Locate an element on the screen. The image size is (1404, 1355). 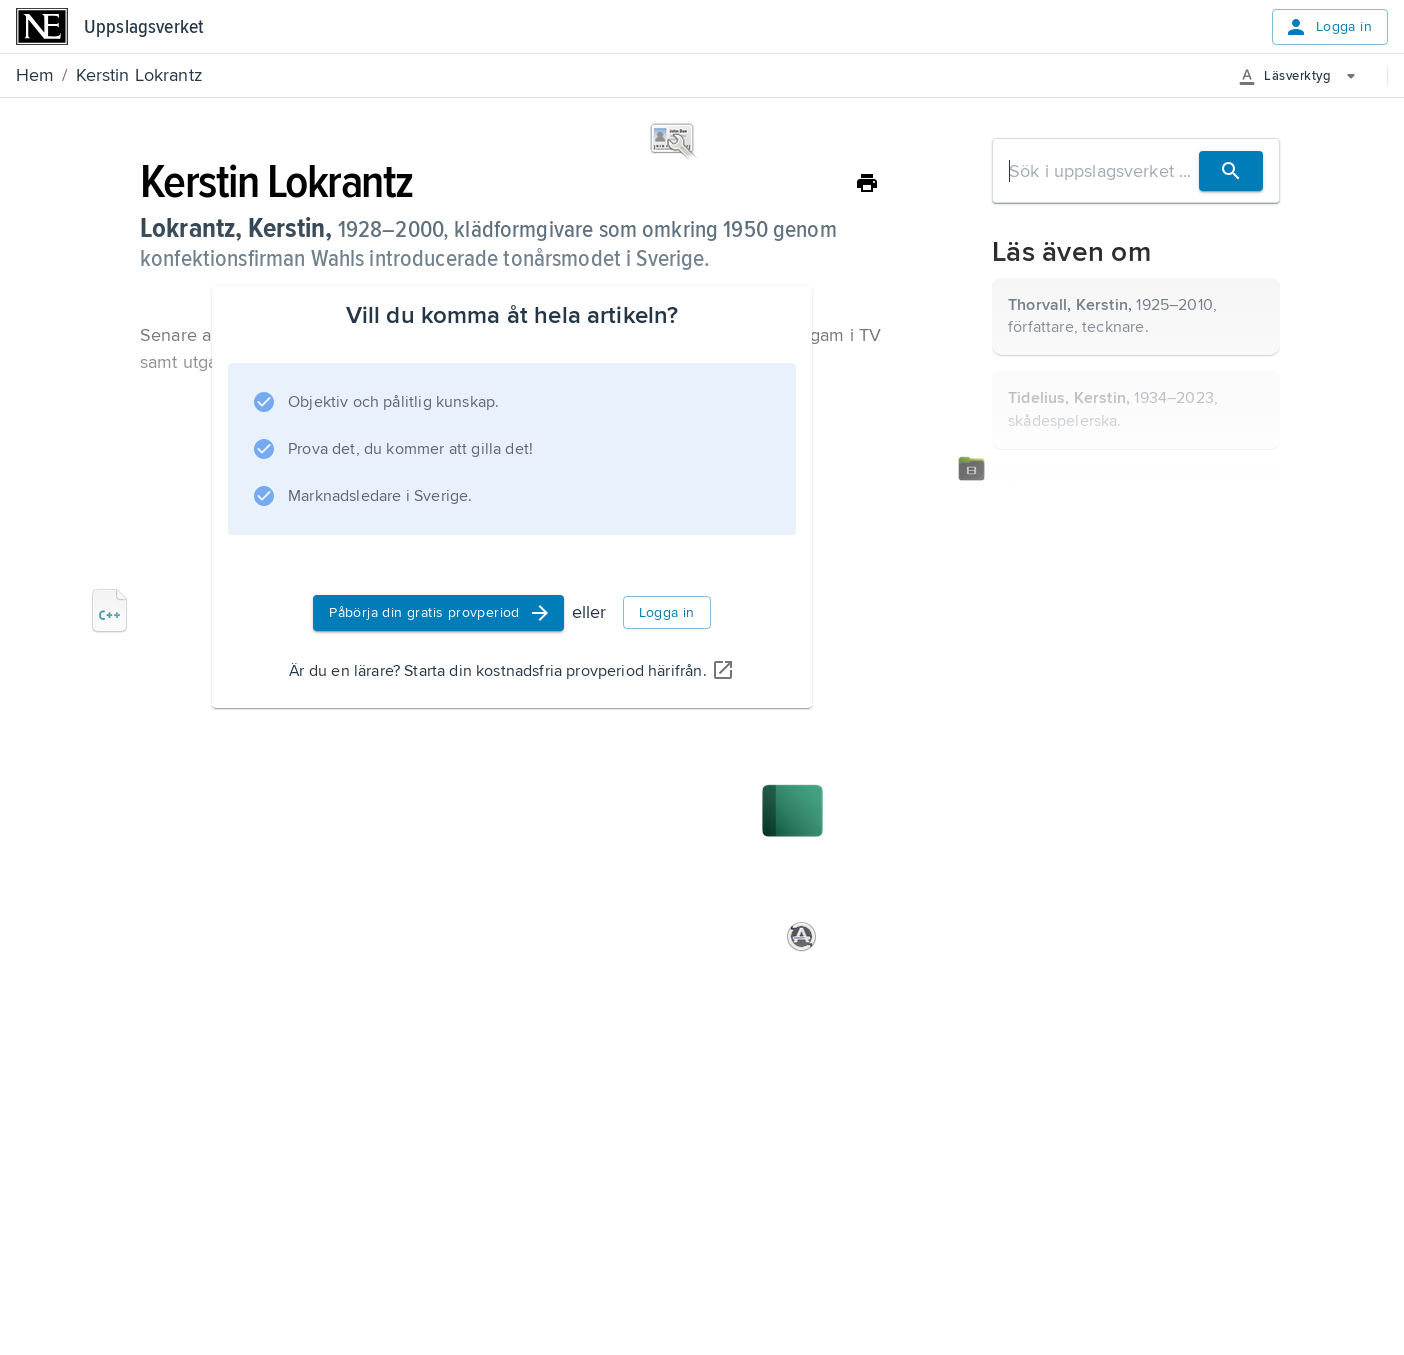
check for and install system updates is located at coordinates (801, 936).